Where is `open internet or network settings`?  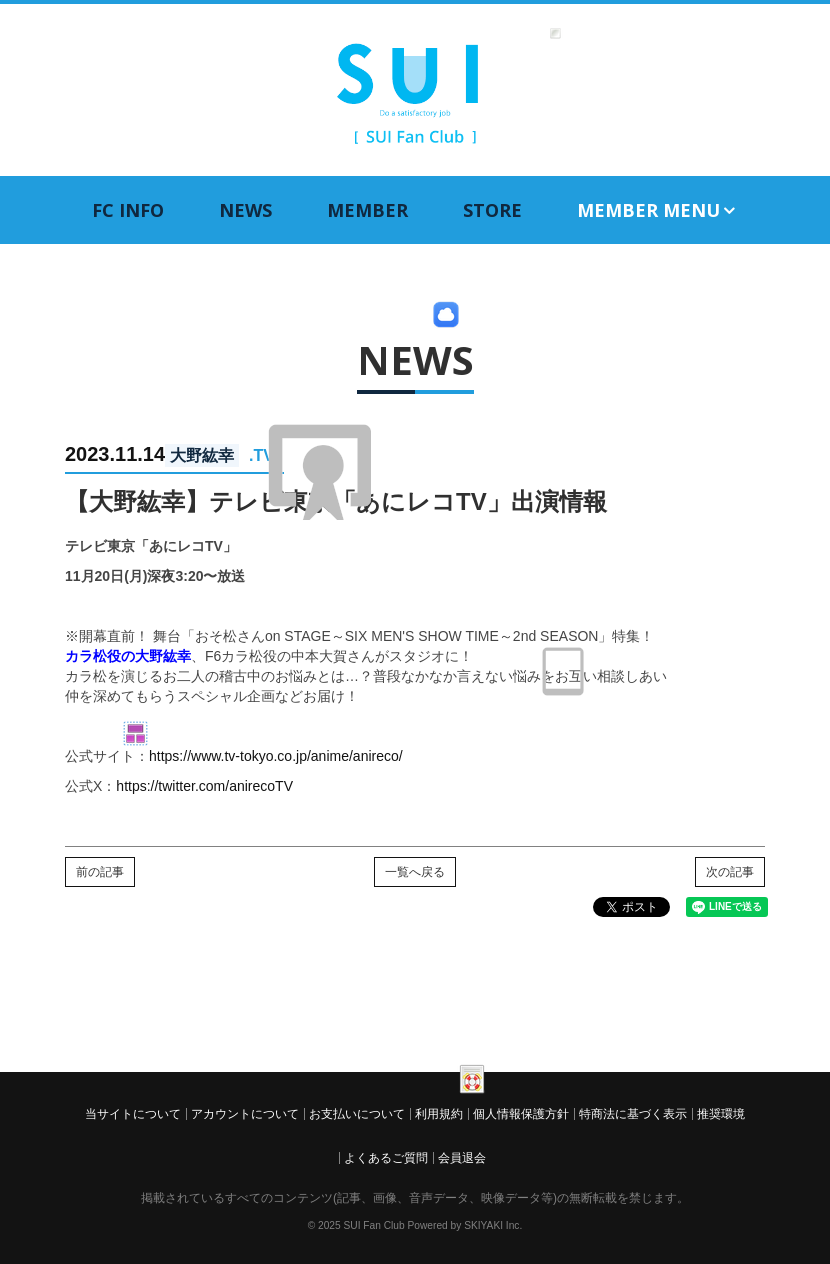 open internet or network settings is located at coordinates (446, 315).